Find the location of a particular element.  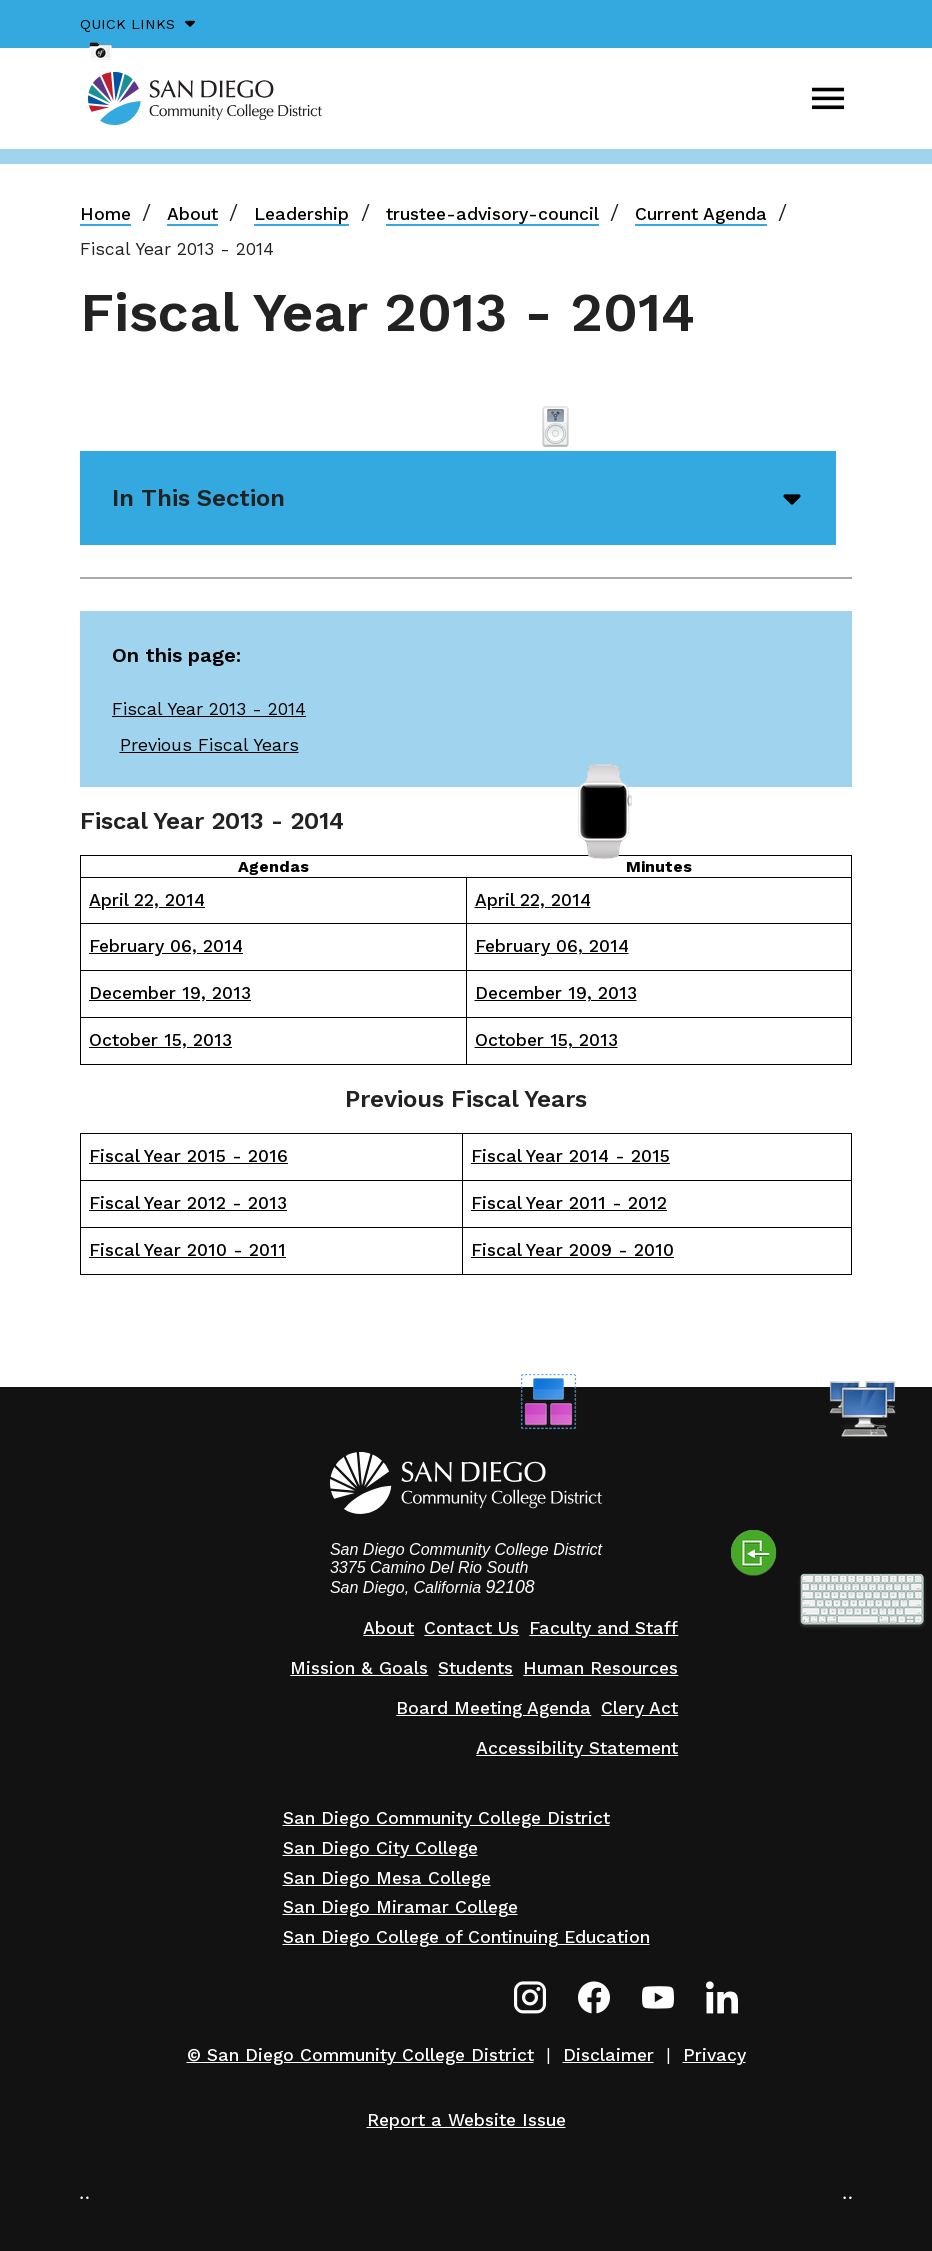

view computers in your local network workgroup is located at coordinates (862, 1408).